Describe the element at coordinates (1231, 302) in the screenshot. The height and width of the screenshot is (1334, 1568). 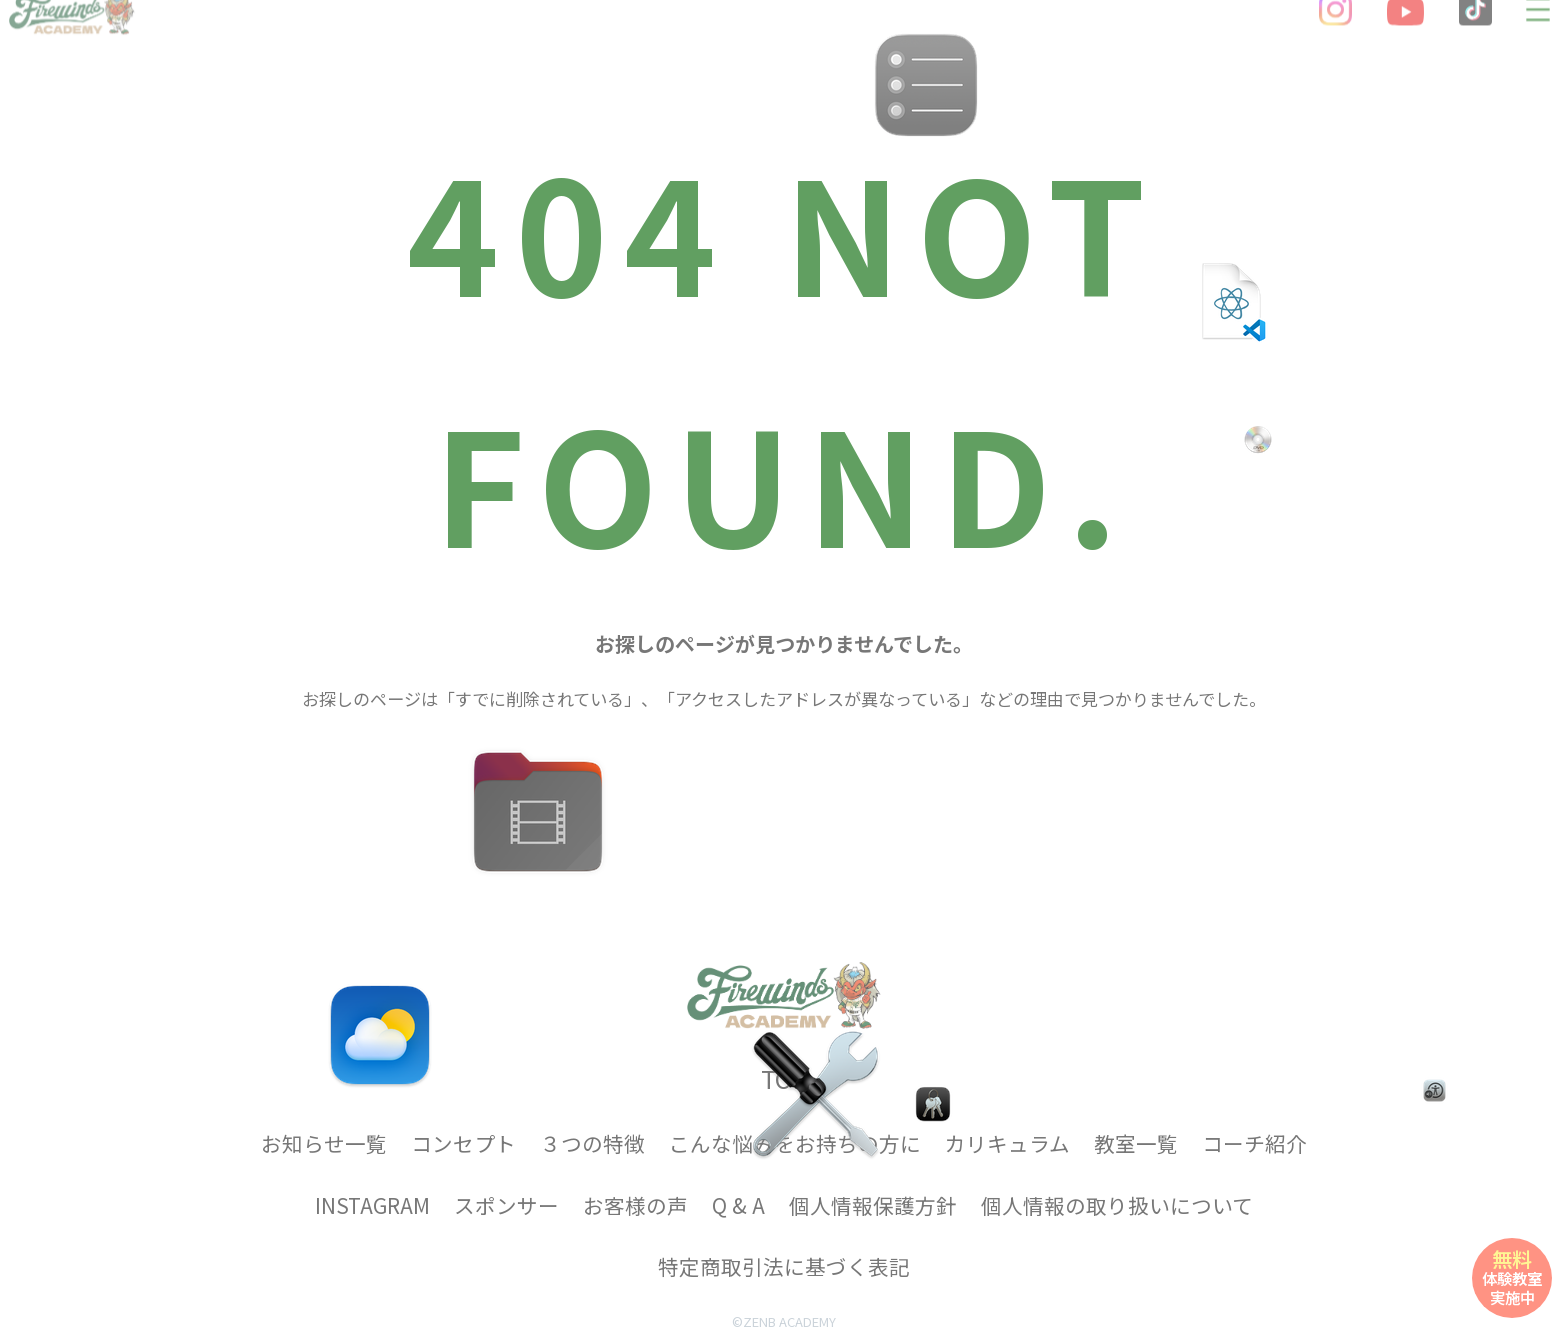
I see `open a React JavaScript file` at that location.